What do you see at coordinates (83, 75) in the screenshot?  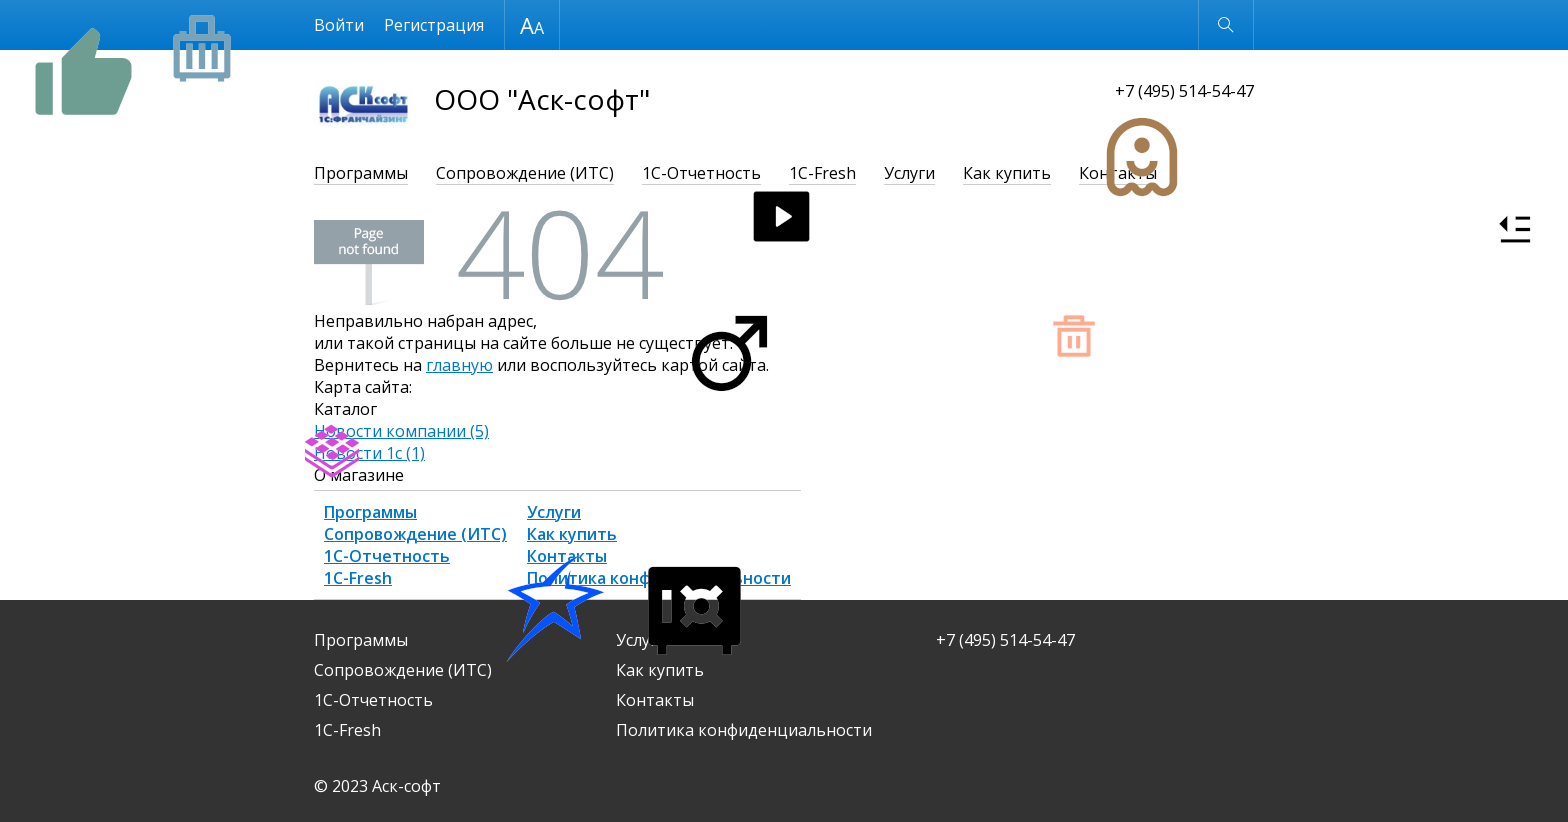 I see `like or upvote content` at bounding box center [83, 75].